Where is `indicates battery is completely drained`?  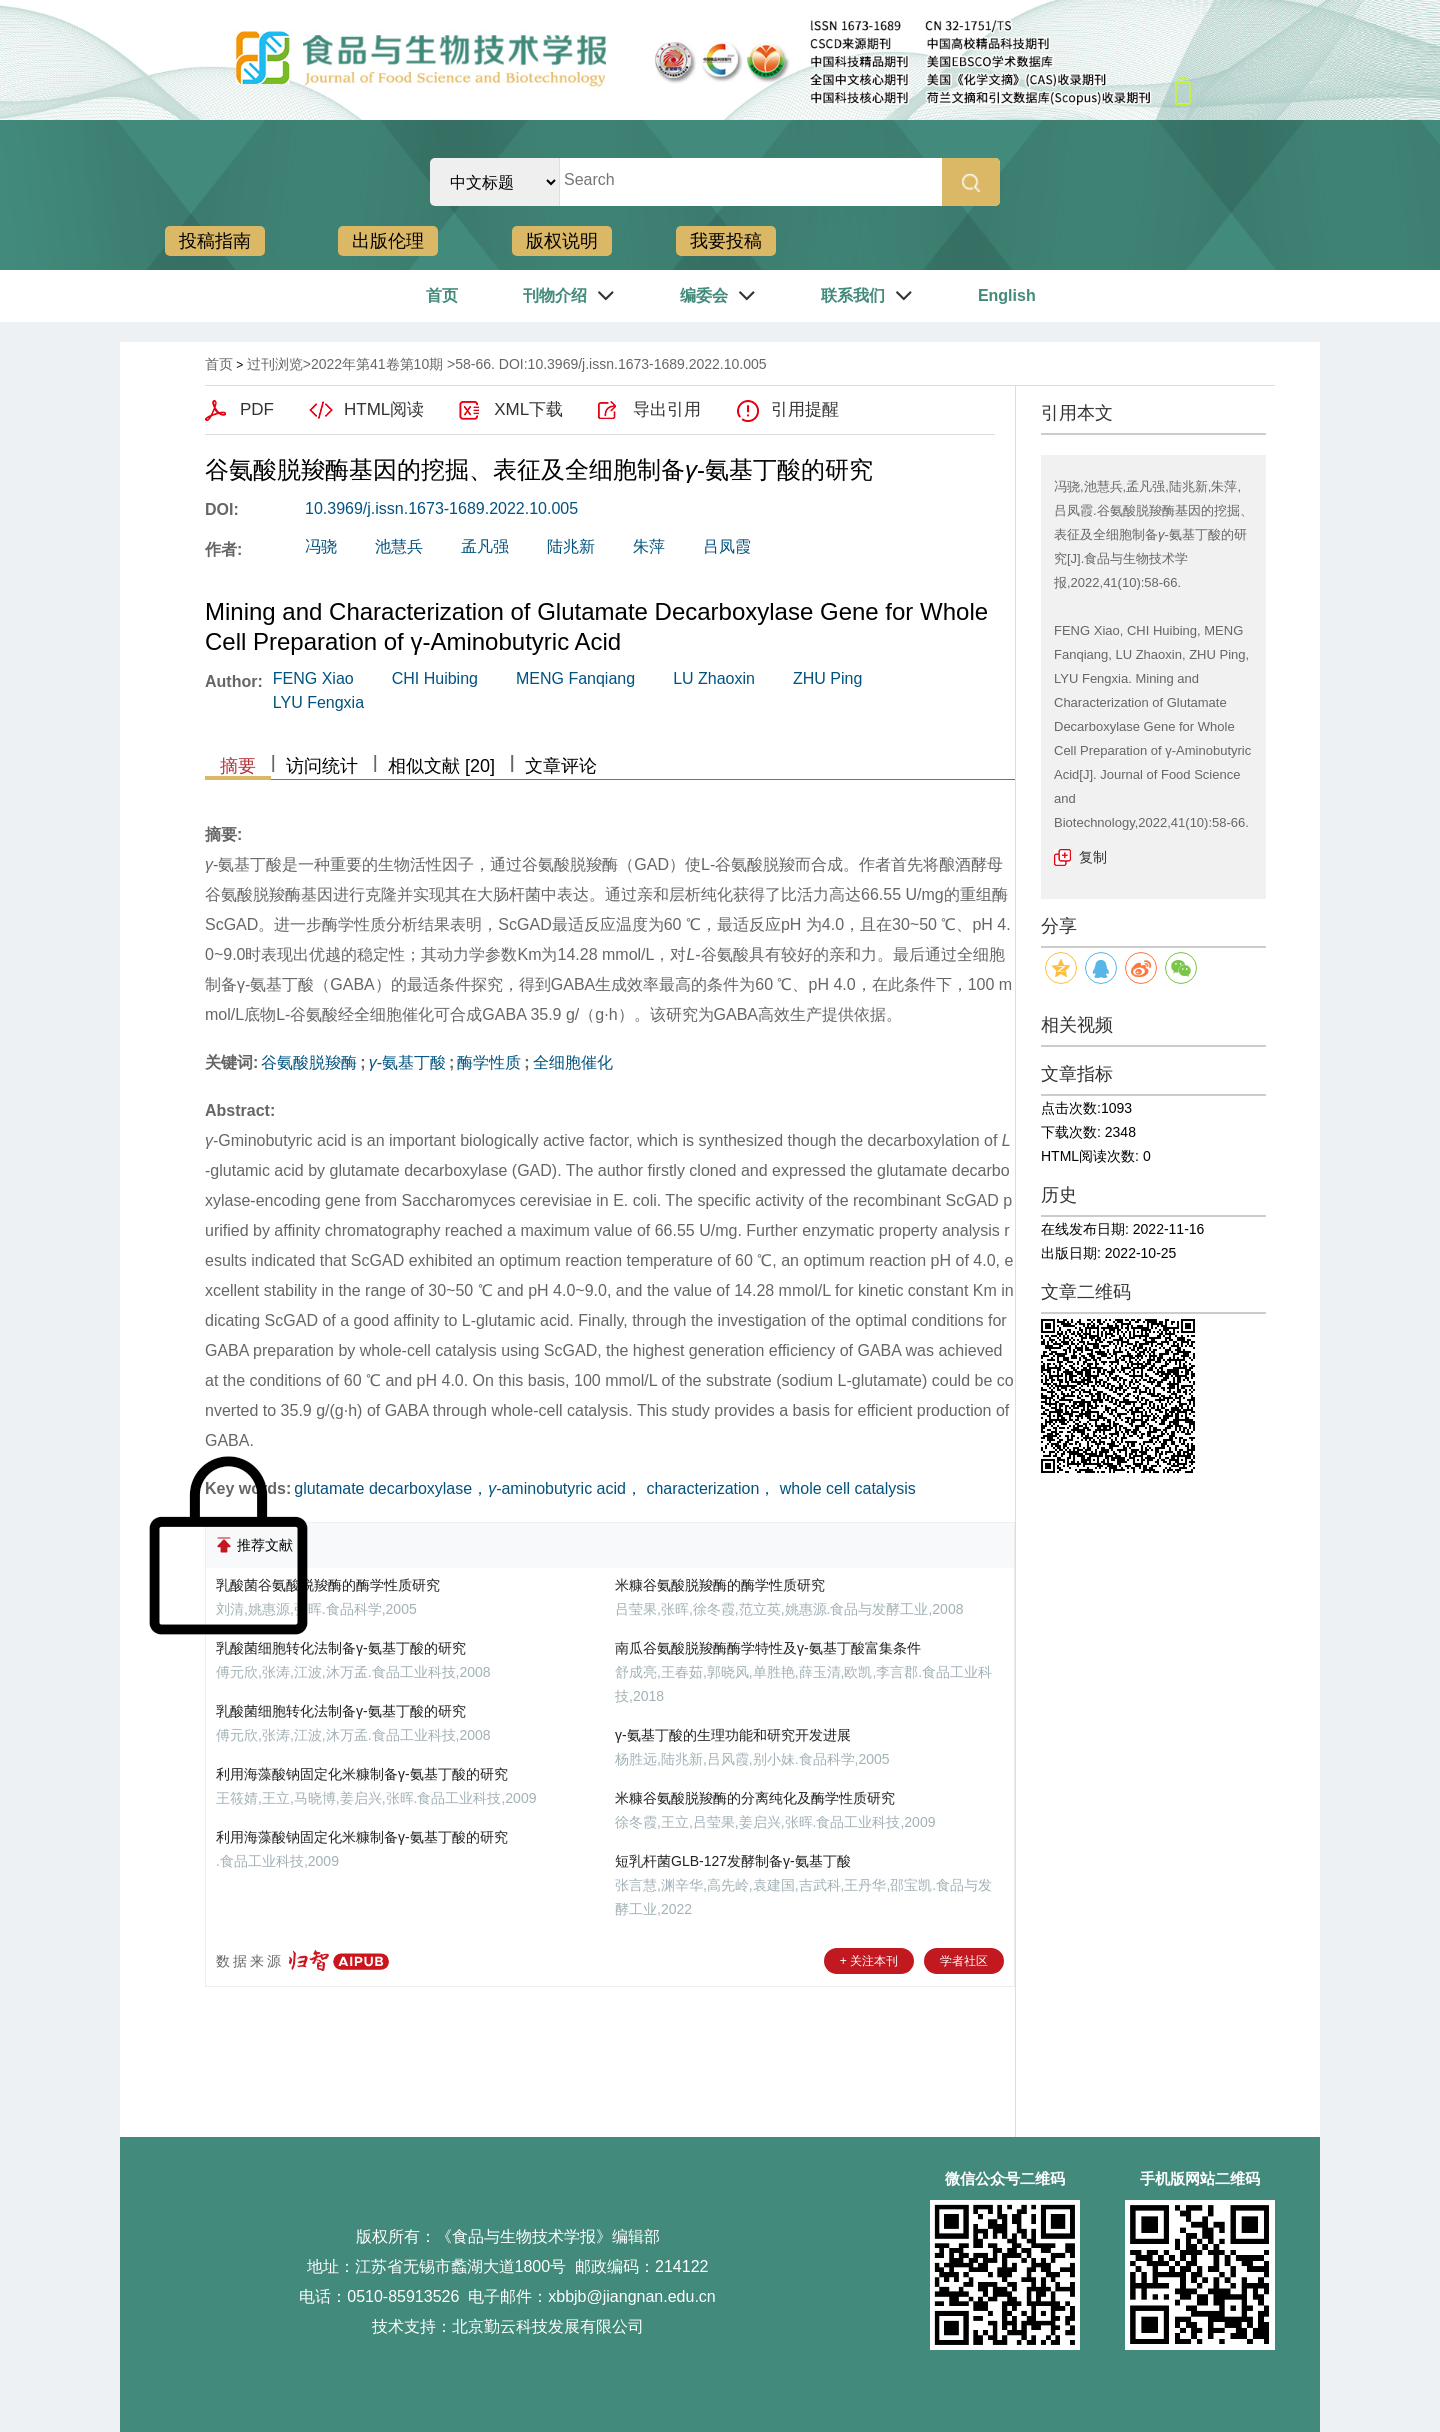 indicates battery is completely drained is located at coordinates (1183, 92).